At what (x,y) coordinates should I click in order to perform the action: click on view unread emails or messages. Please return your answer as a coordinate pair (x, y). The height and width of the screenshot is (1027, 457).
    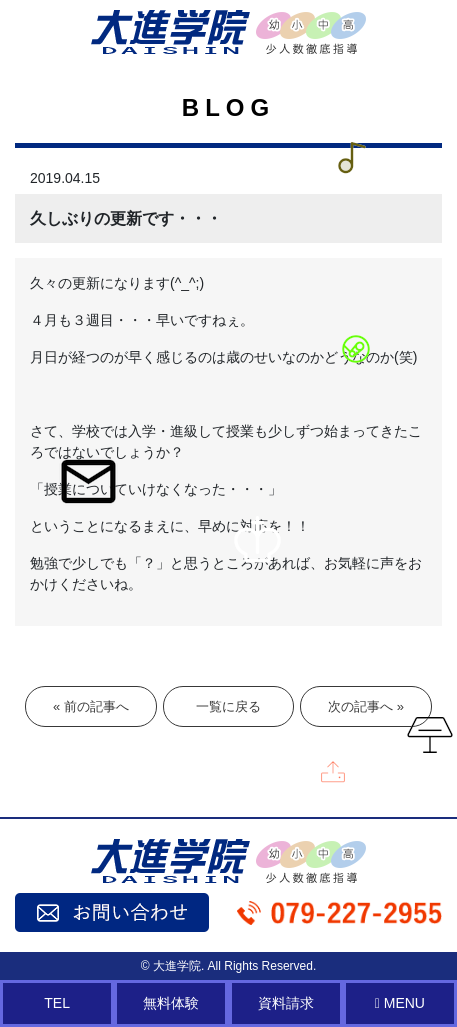
    Looking at the image, I should click on (88, 481).